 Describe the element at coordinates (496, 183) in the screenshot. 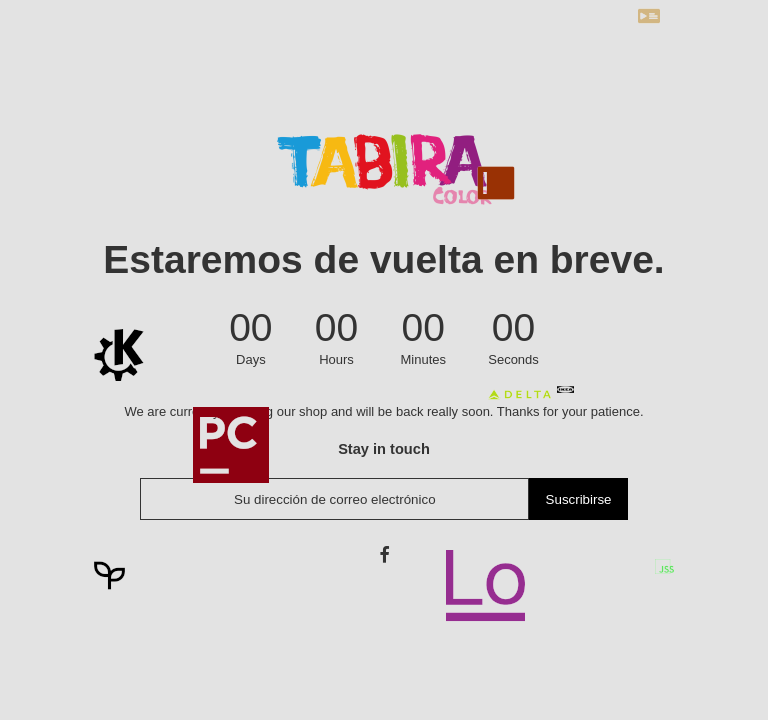

I see `toggle left sidebar panel` at that location.